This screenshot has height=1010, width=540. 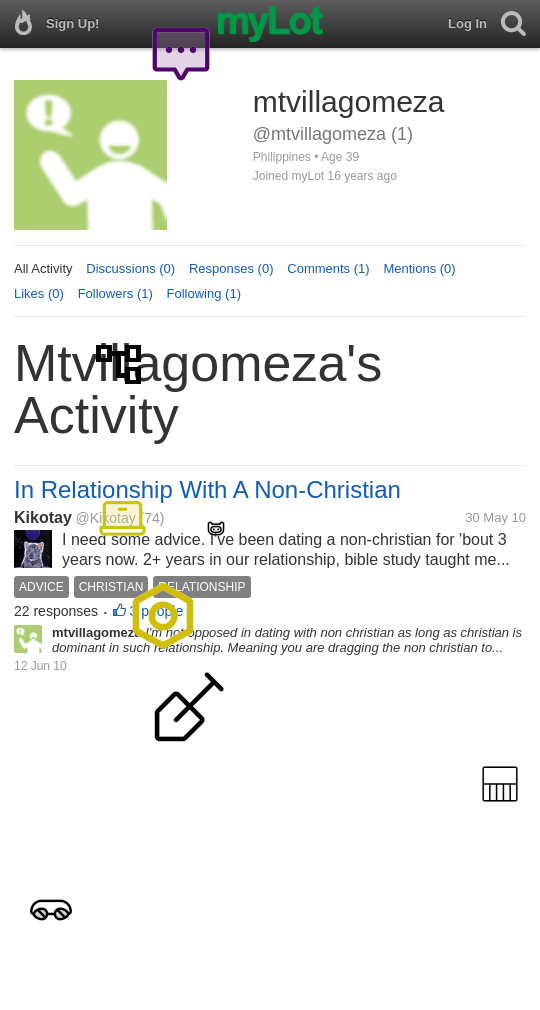 What do you see at coordinates (118, 364) in the screenshot?
I see `view organizational hierarchy or structure` at bounding box center [118, 364].